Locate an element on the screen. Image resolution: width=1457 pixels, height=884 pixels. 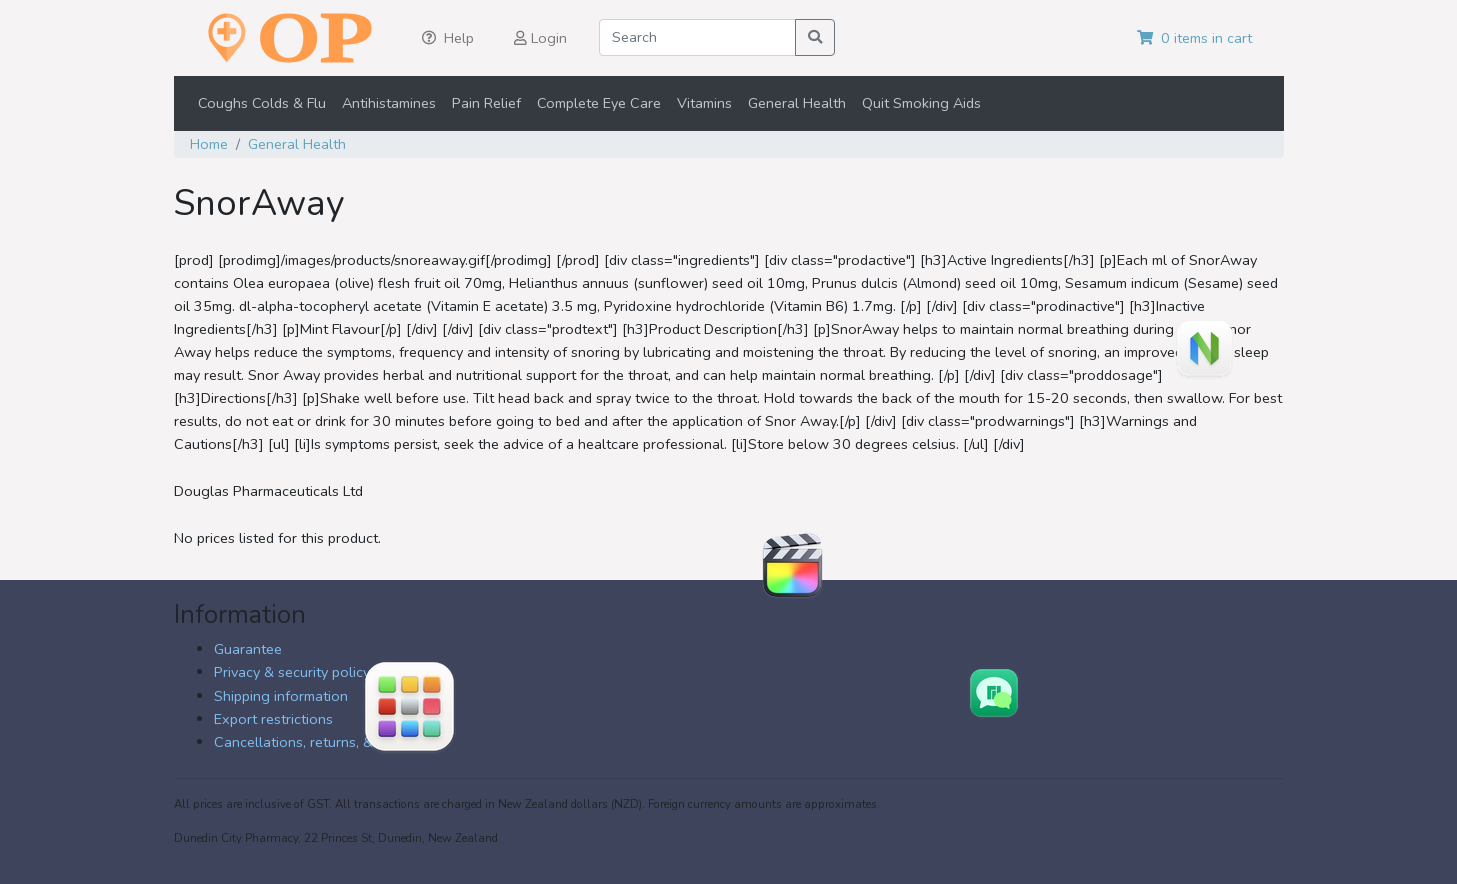
open matray messaging app is located at coordinates (994, 693).